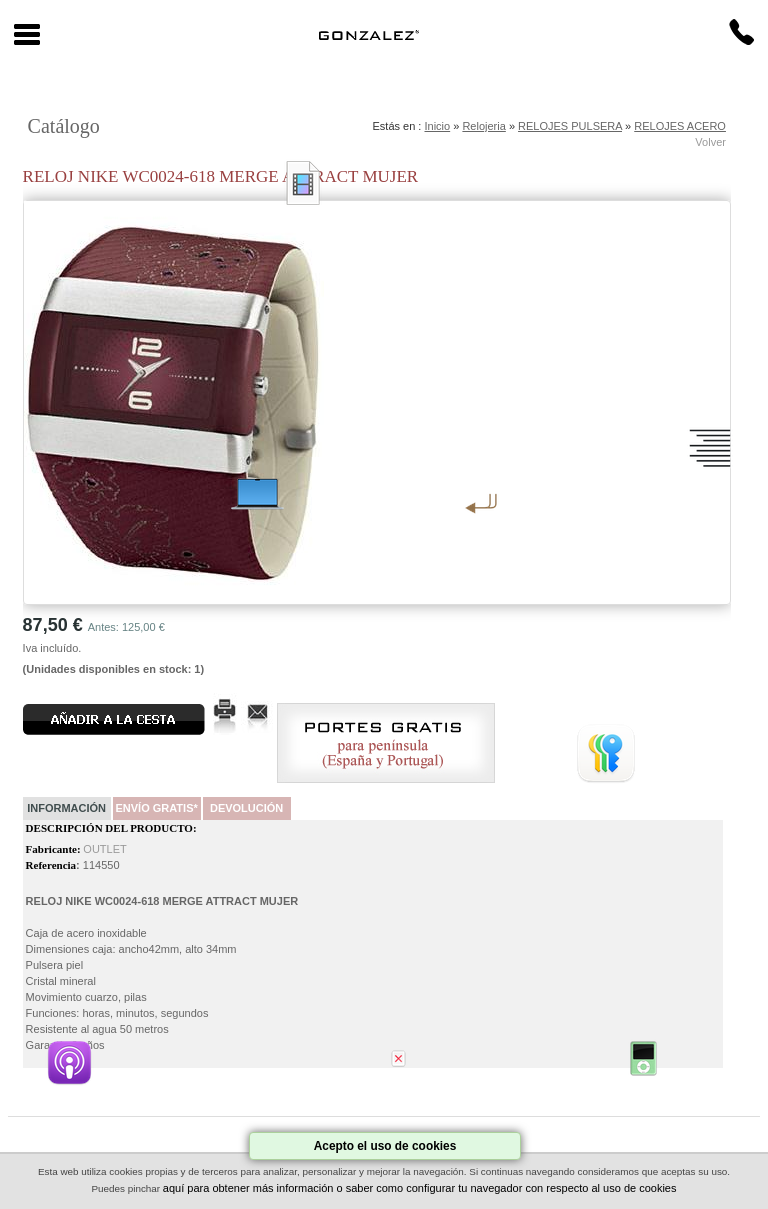  What do you see at coordinates (303, 183) in the screenshot?
I see `open a video file` at bounding box center [303, 183].